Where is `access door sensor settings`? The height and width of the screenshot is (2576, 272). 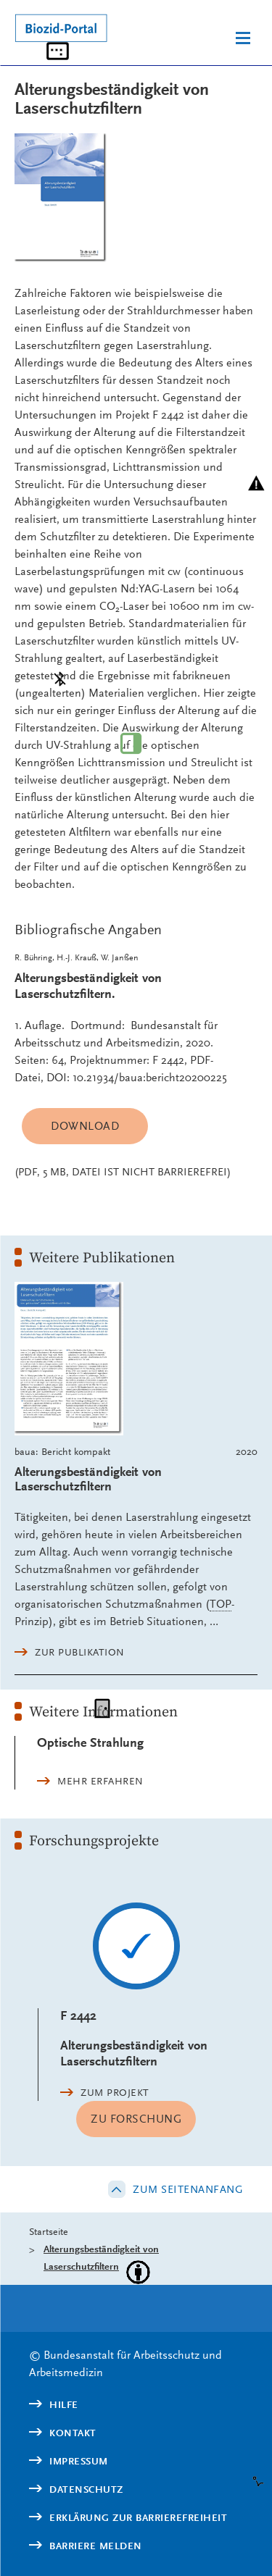
access door sensor settings is located at coordinates (102, 1708).